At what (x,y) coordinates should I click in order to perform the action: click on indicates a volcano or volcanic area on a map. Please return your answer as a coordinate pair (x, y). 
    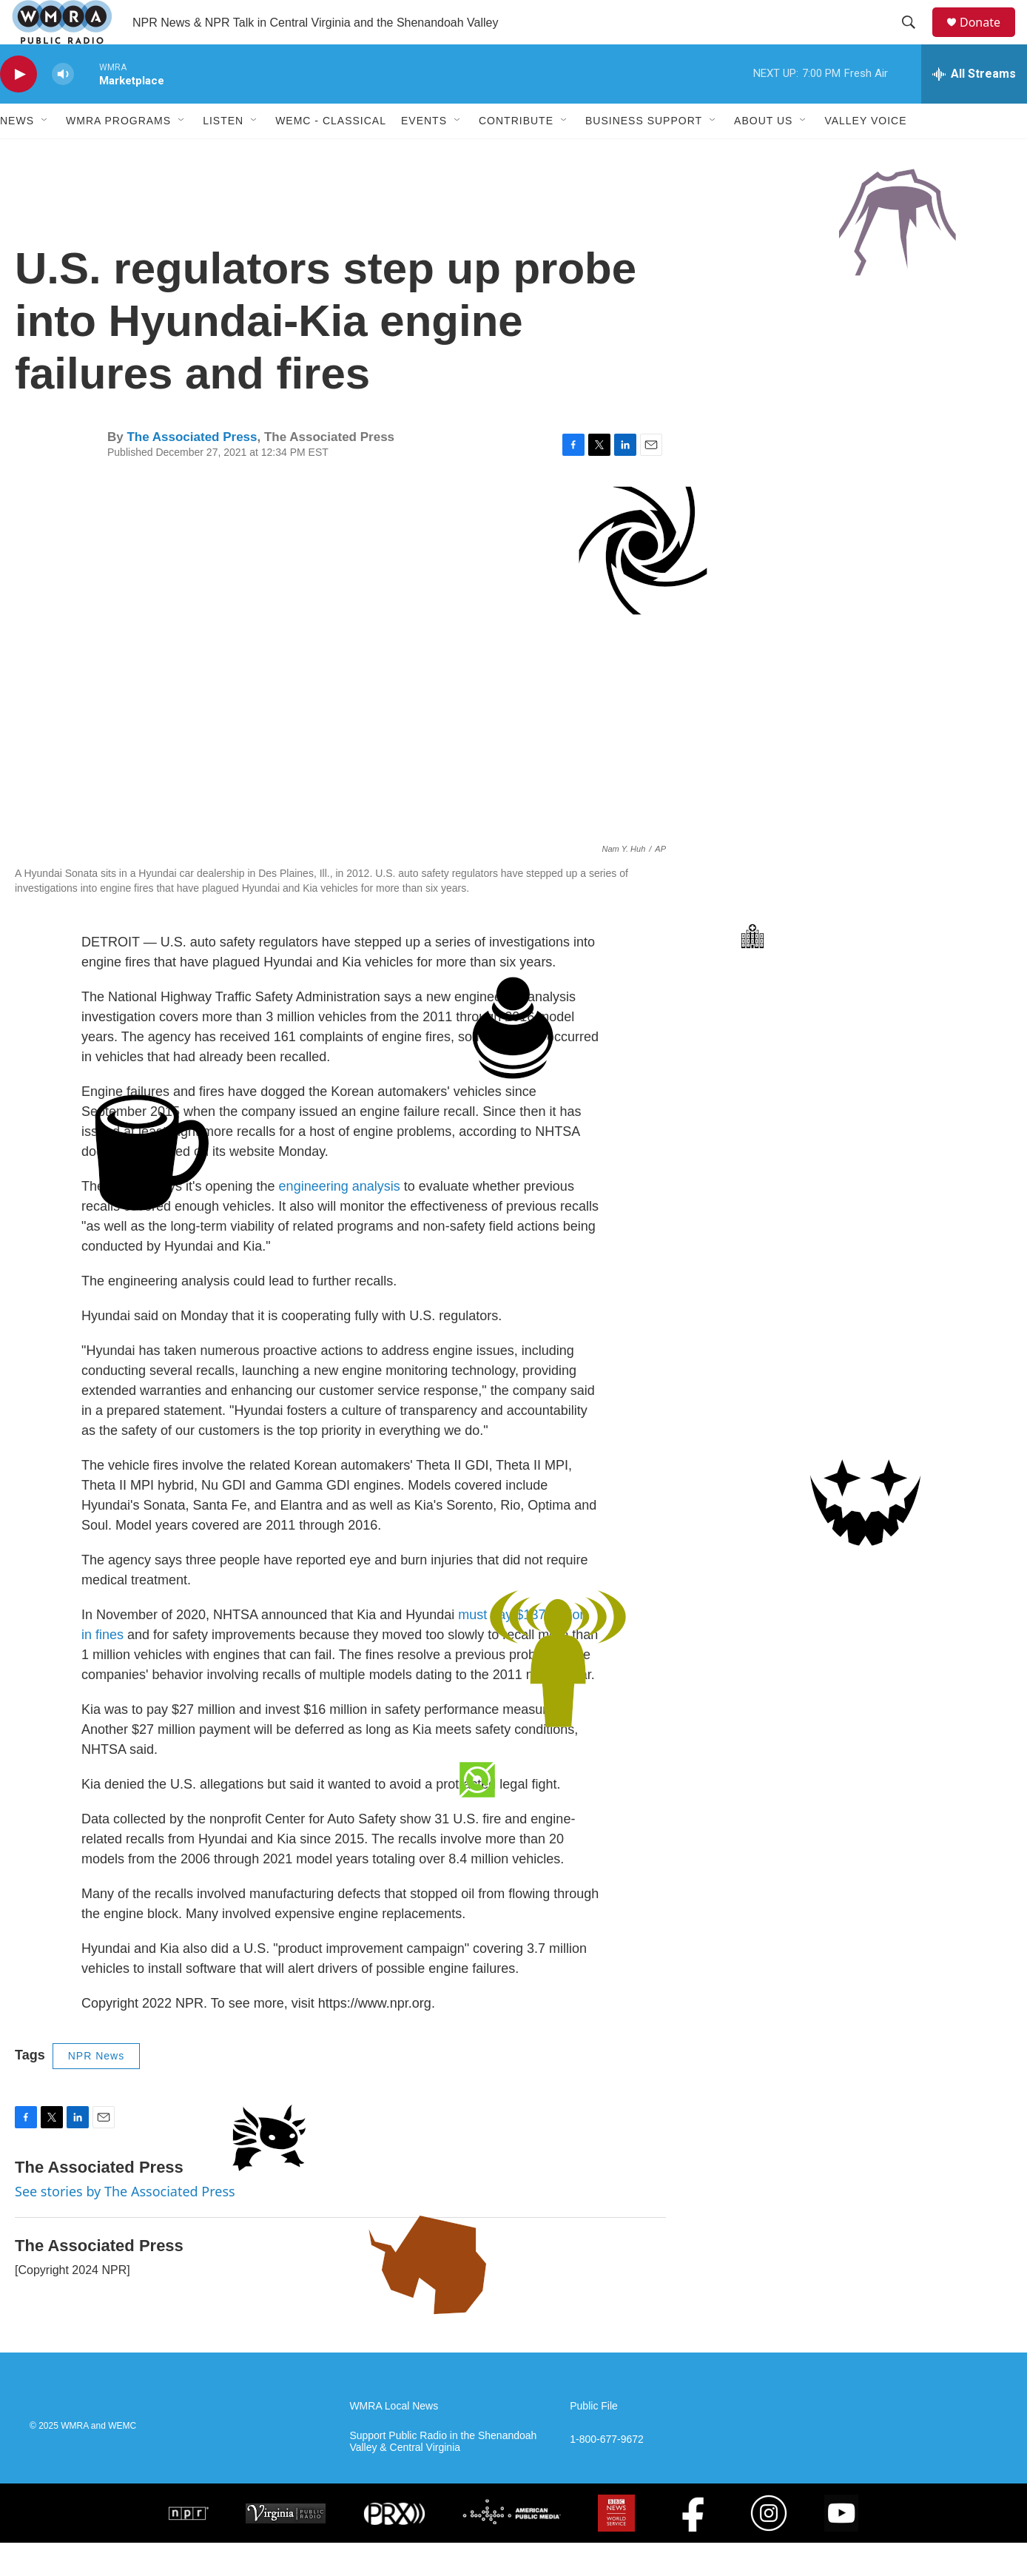
    Looking at the image, I should click on (898, 217).